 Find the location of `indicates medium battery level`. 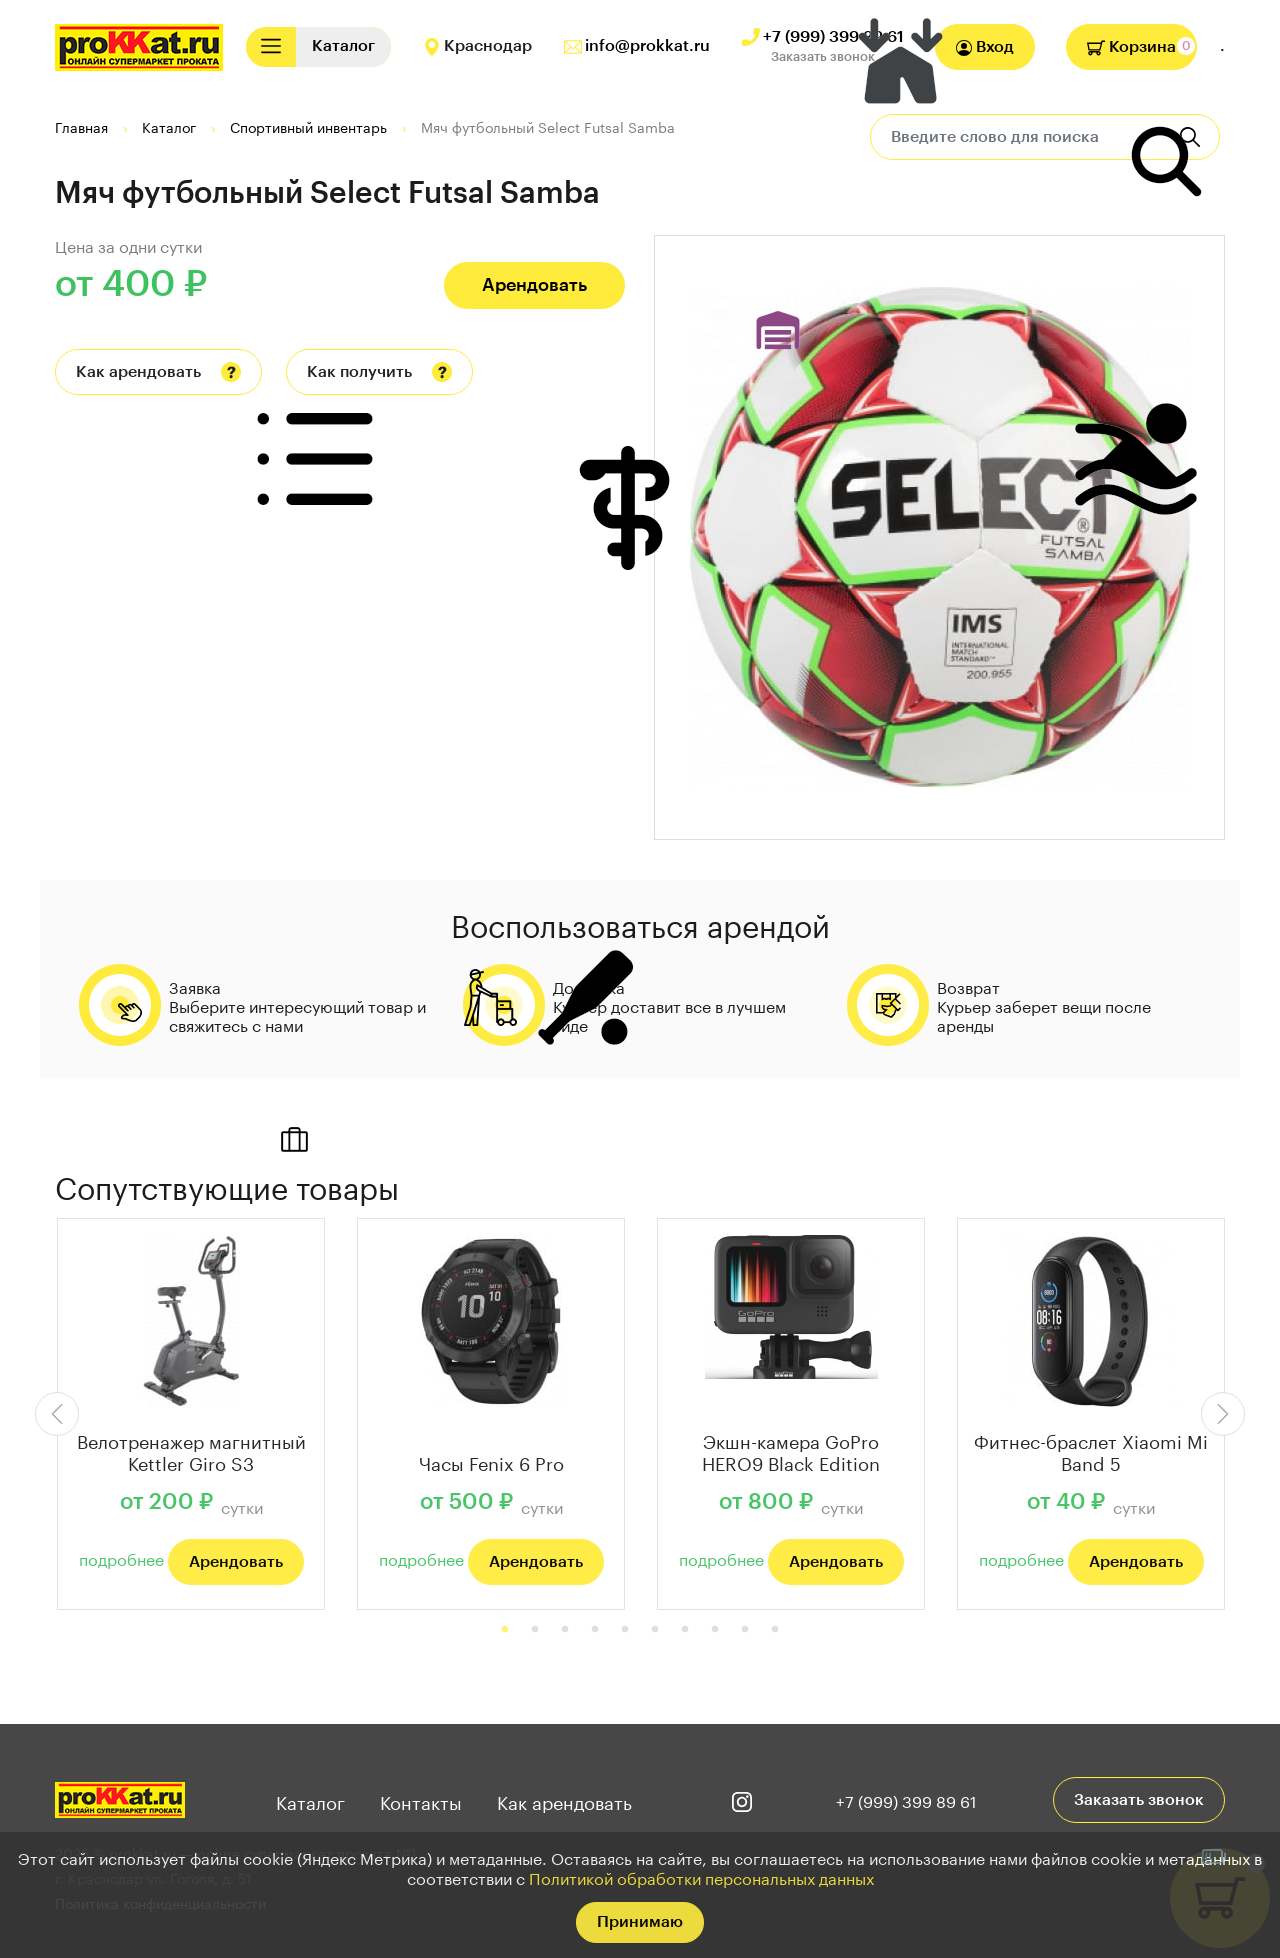

indicates medium battery level is located at coordinates (1213, 1856).